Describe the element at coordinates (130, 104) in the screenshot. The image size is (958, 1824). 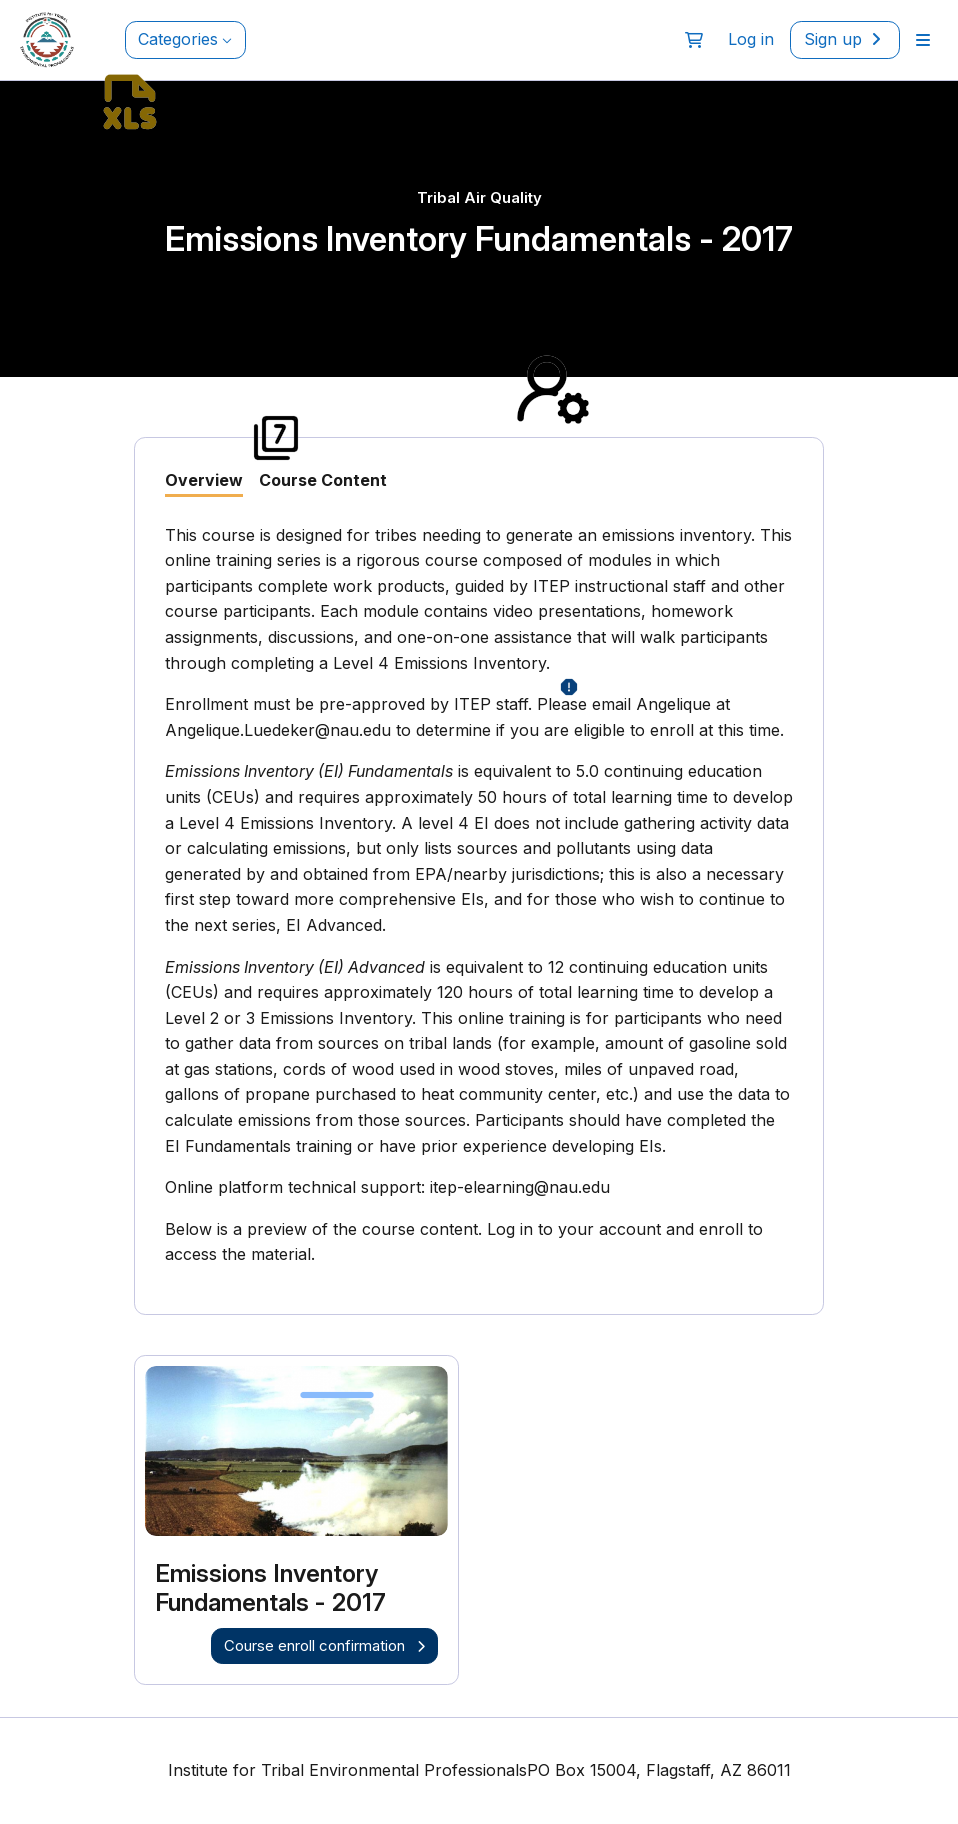
I see `open or view an Excel spreadsheet file` at that location.